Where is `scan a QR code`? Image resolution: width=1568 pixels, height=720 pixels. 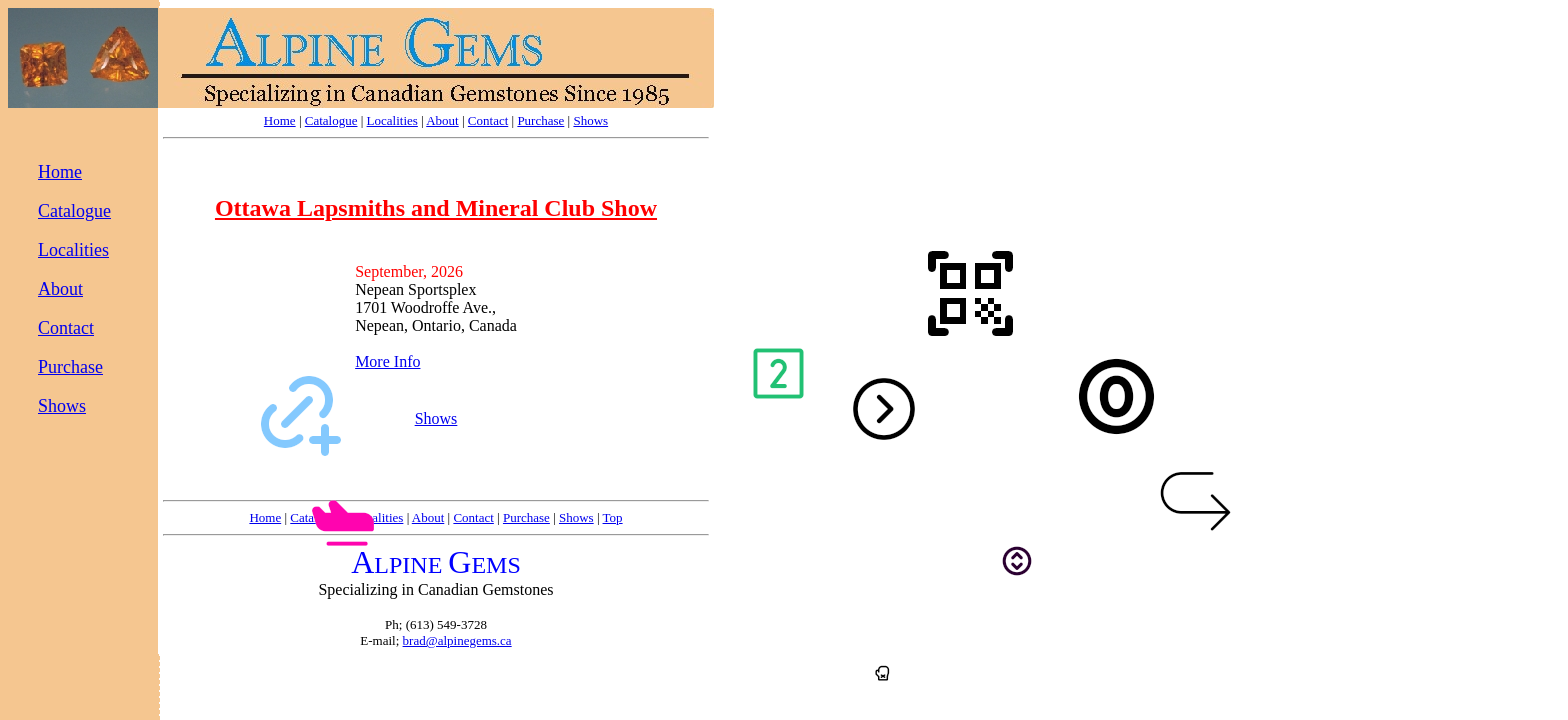
scan a QR code is located at coordinates (970, 293).